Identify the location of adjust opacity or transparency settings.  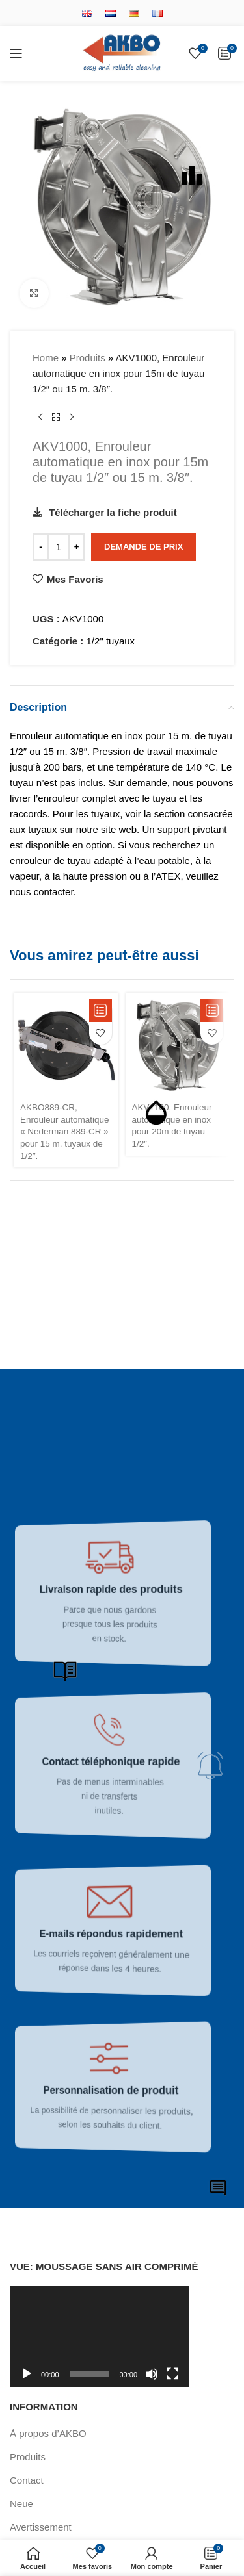
(156, 1112).